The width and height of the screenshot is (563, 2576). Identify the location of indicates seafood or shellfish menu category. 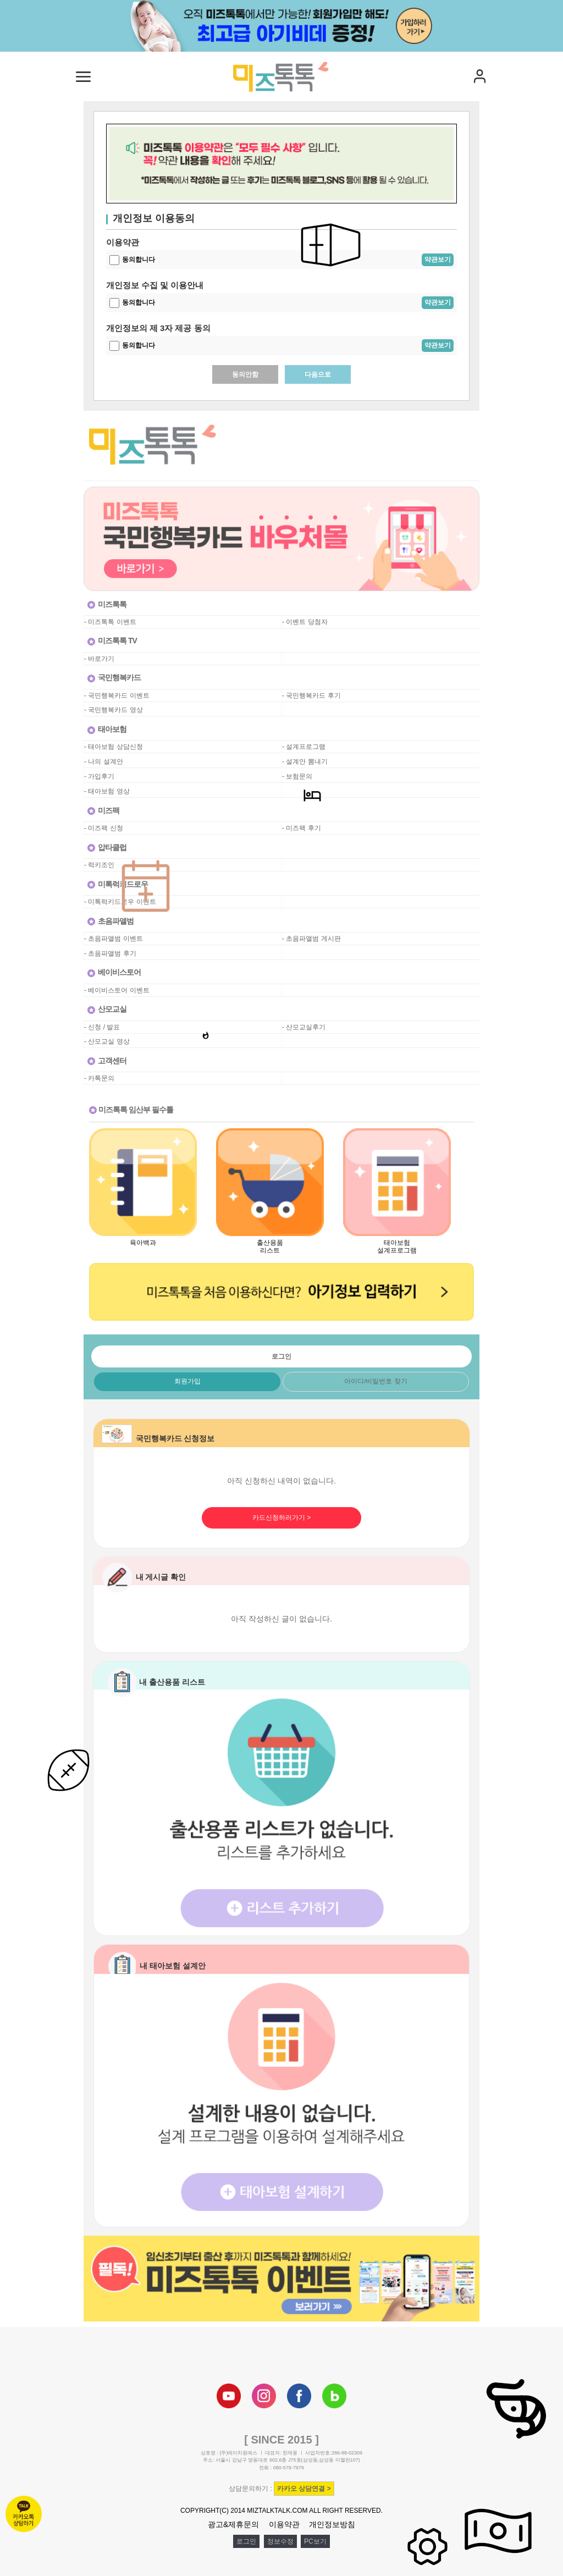
(516, 2409).